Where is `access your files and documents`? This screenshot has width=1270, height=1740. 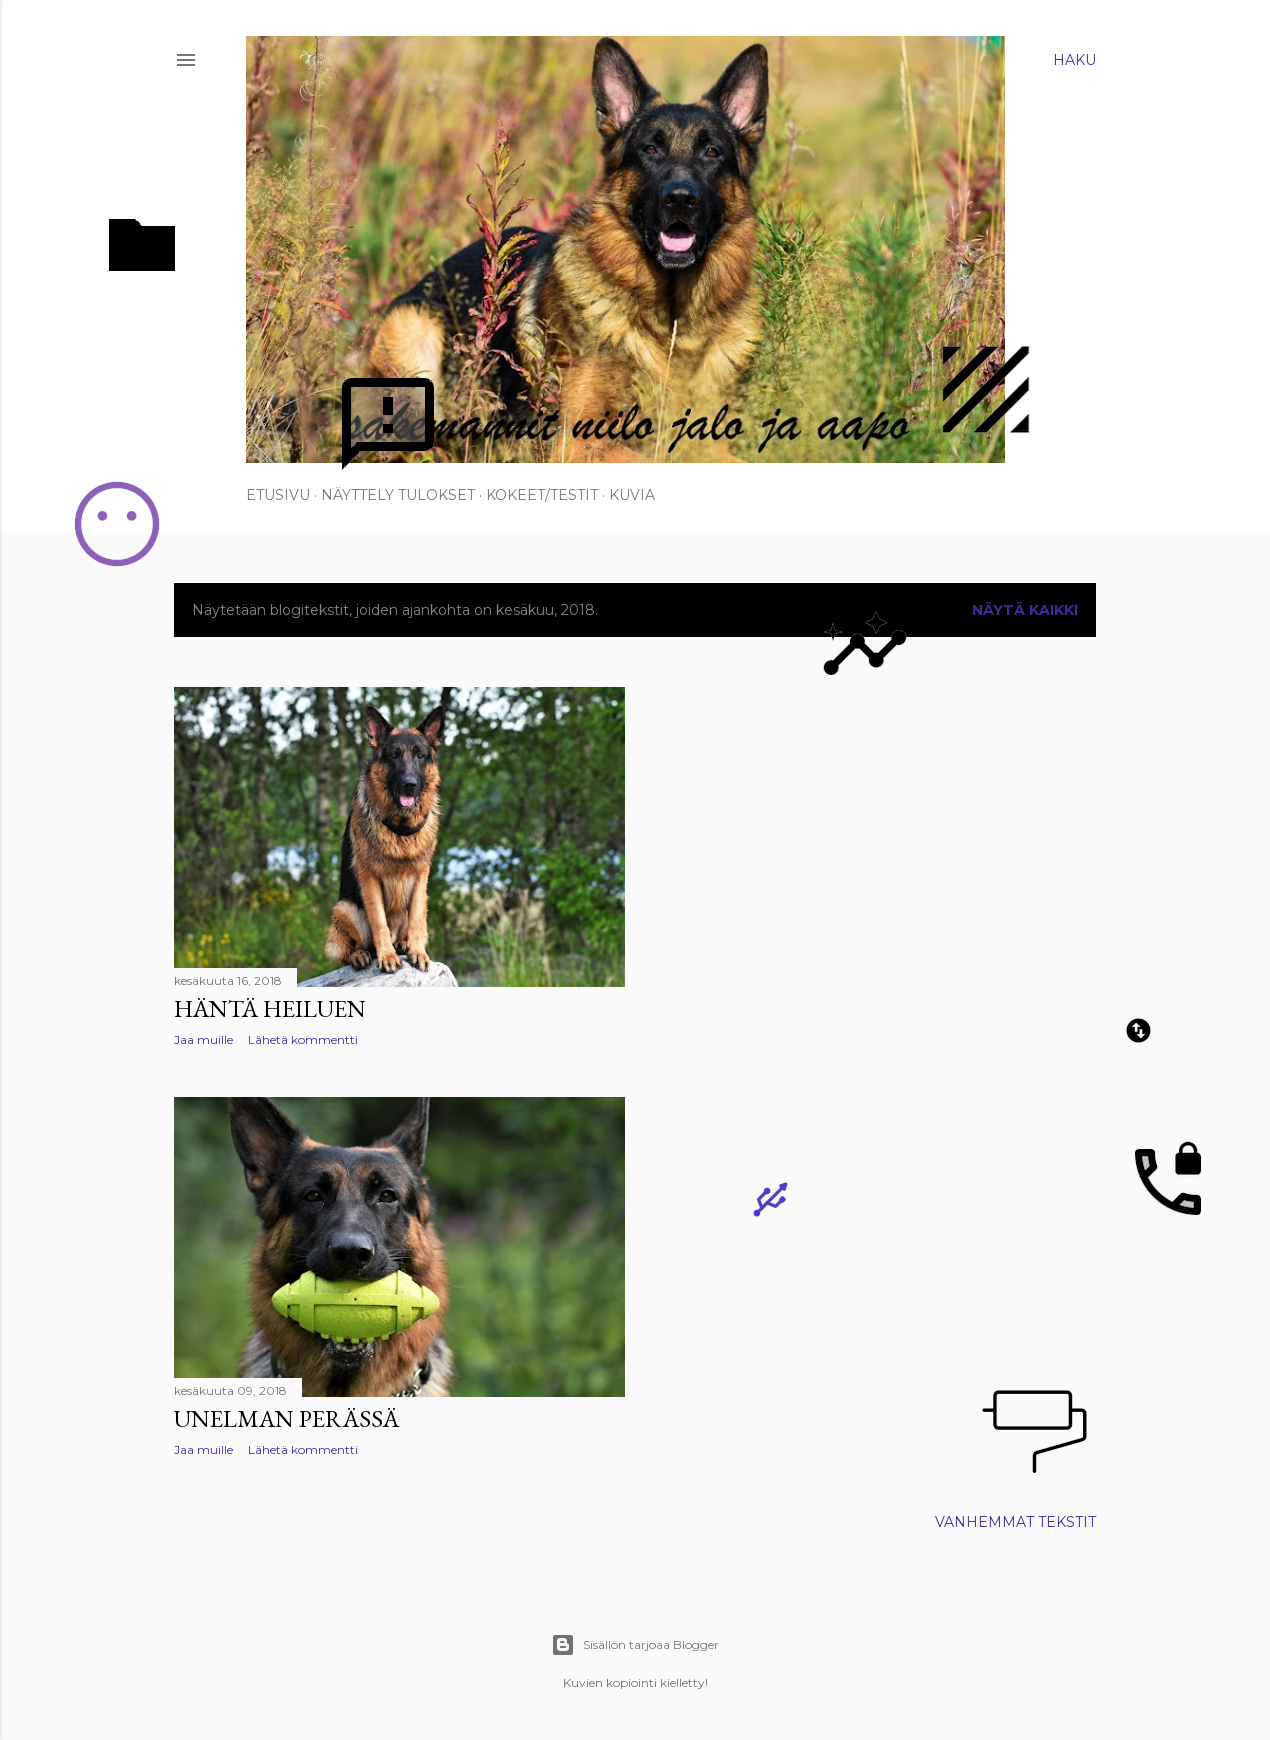 access your files and documents is located at coordinates (142, 245).